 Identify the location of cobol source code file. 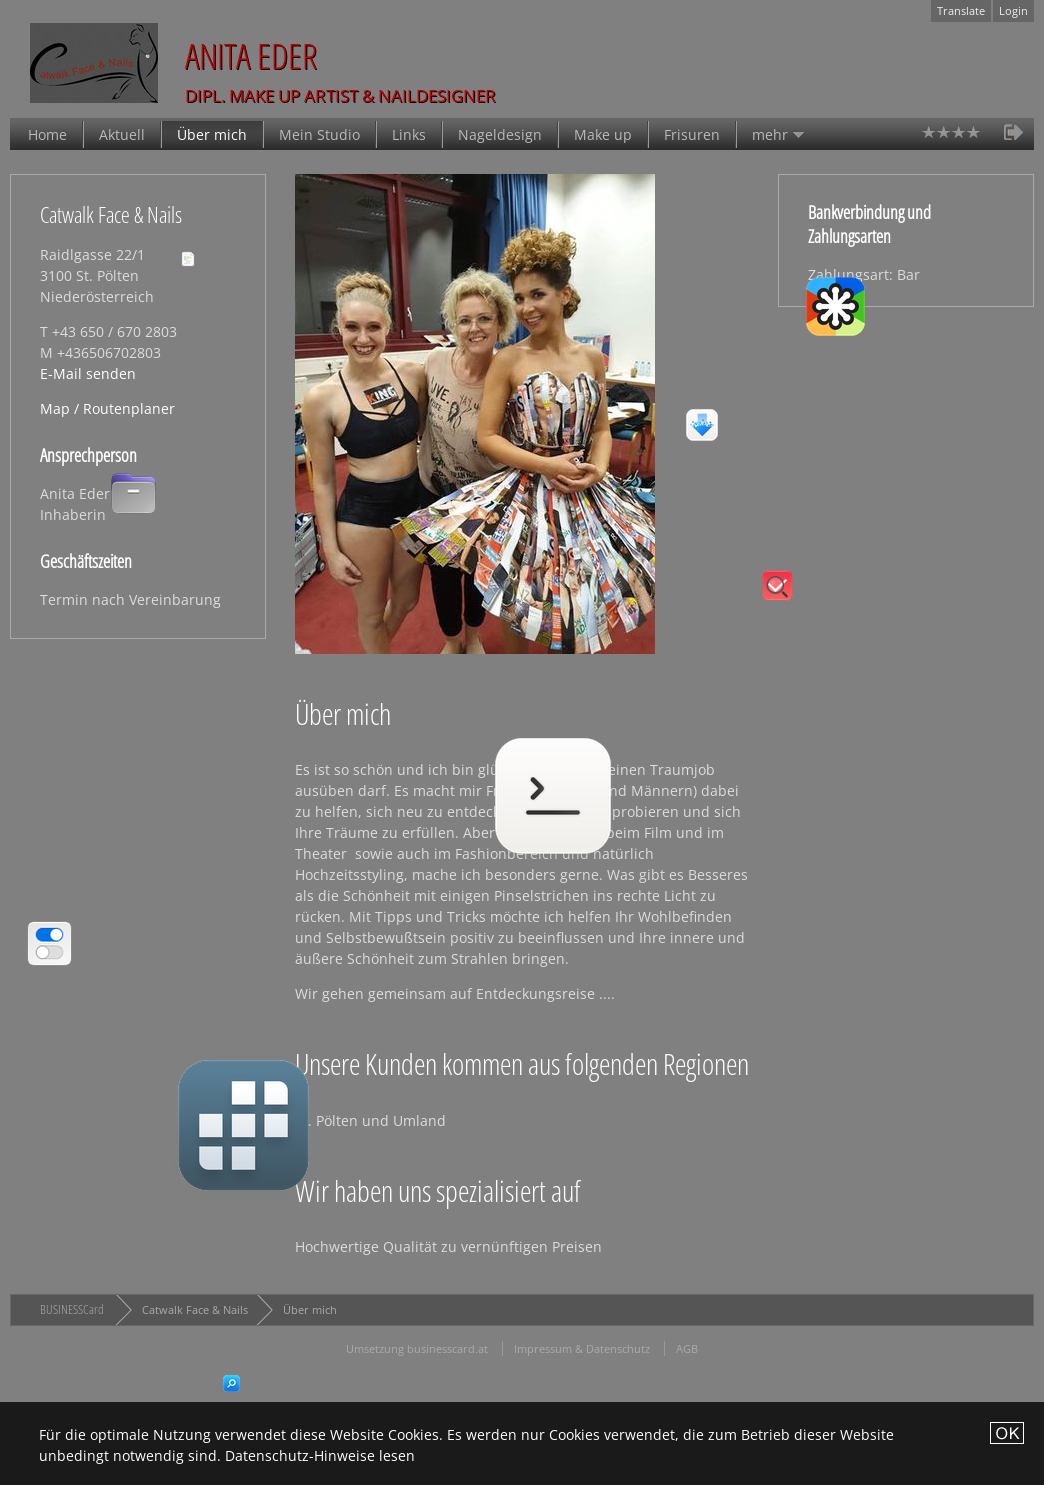
(188, 259).